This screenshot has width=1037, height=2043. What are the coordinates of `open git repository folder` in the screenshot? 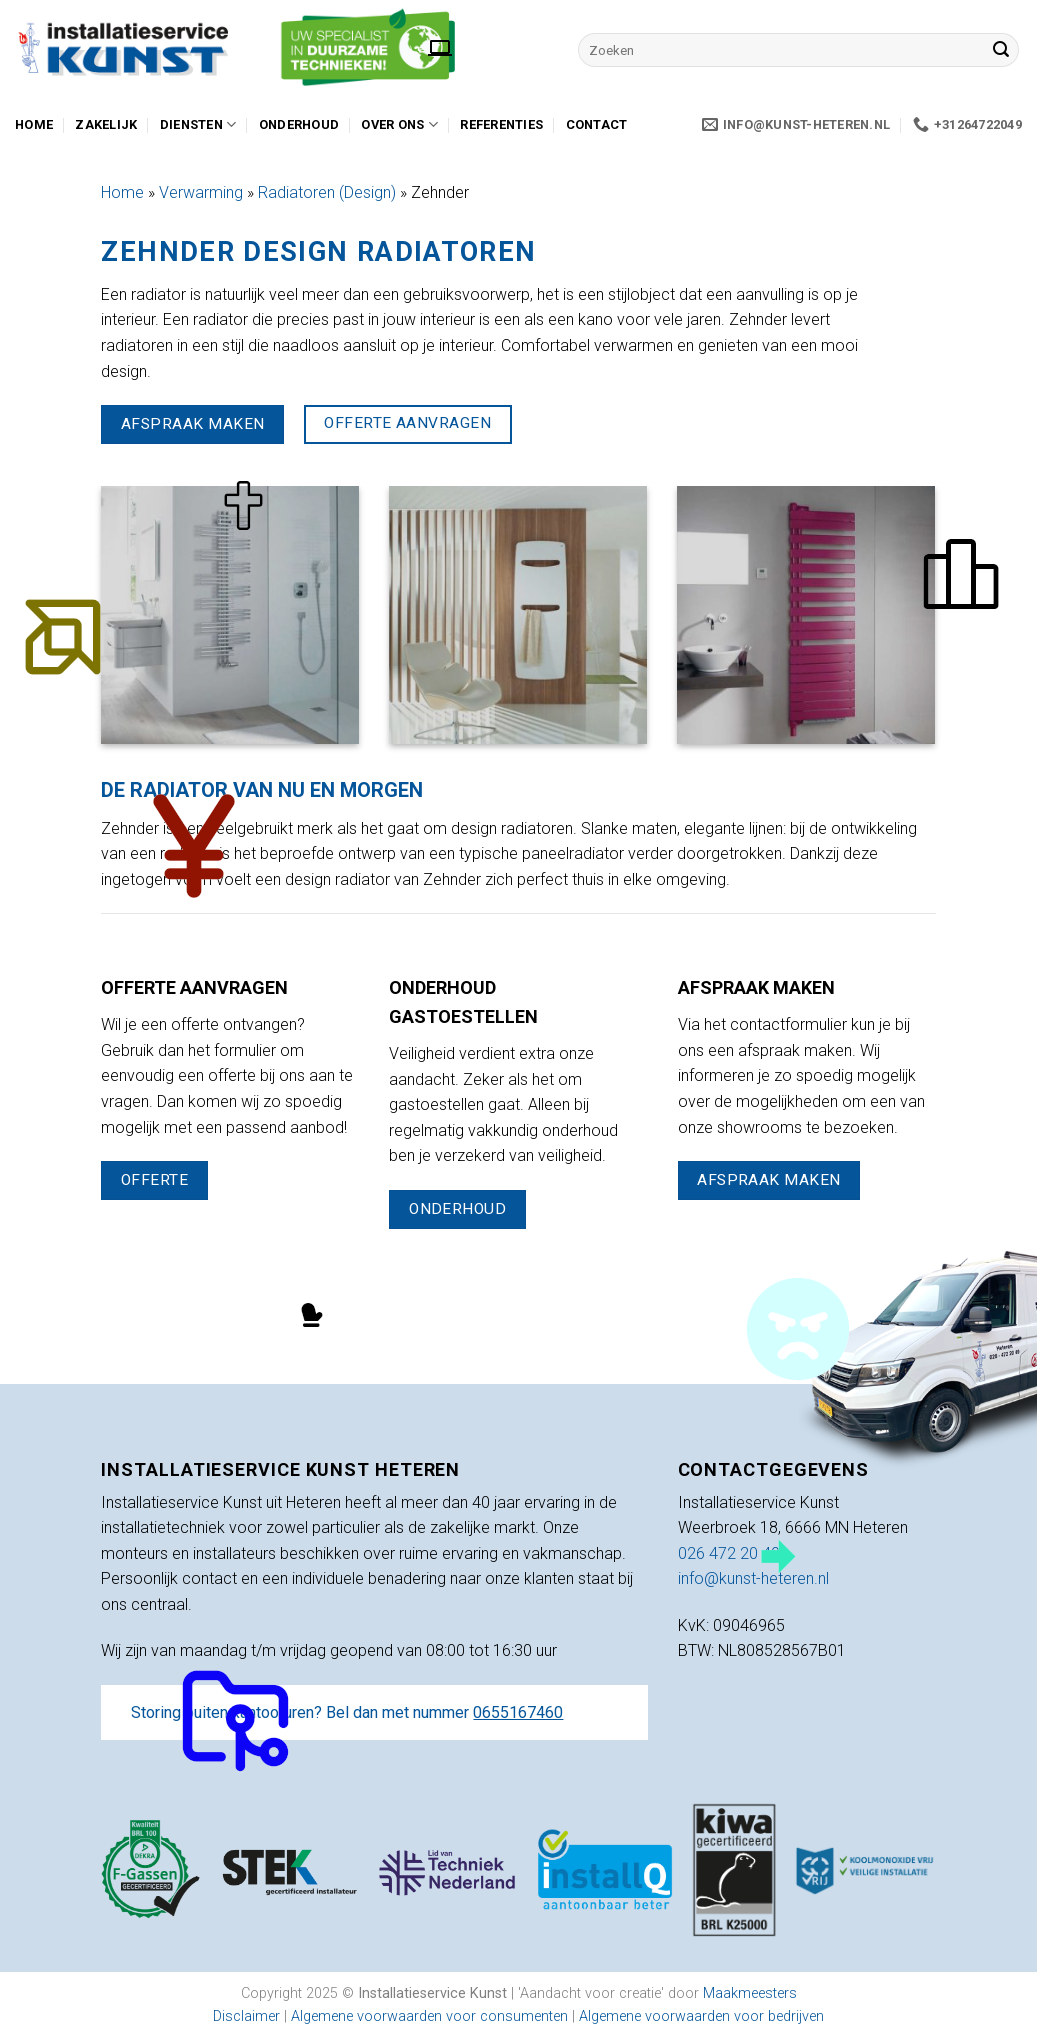 It's located at (235, 1718).